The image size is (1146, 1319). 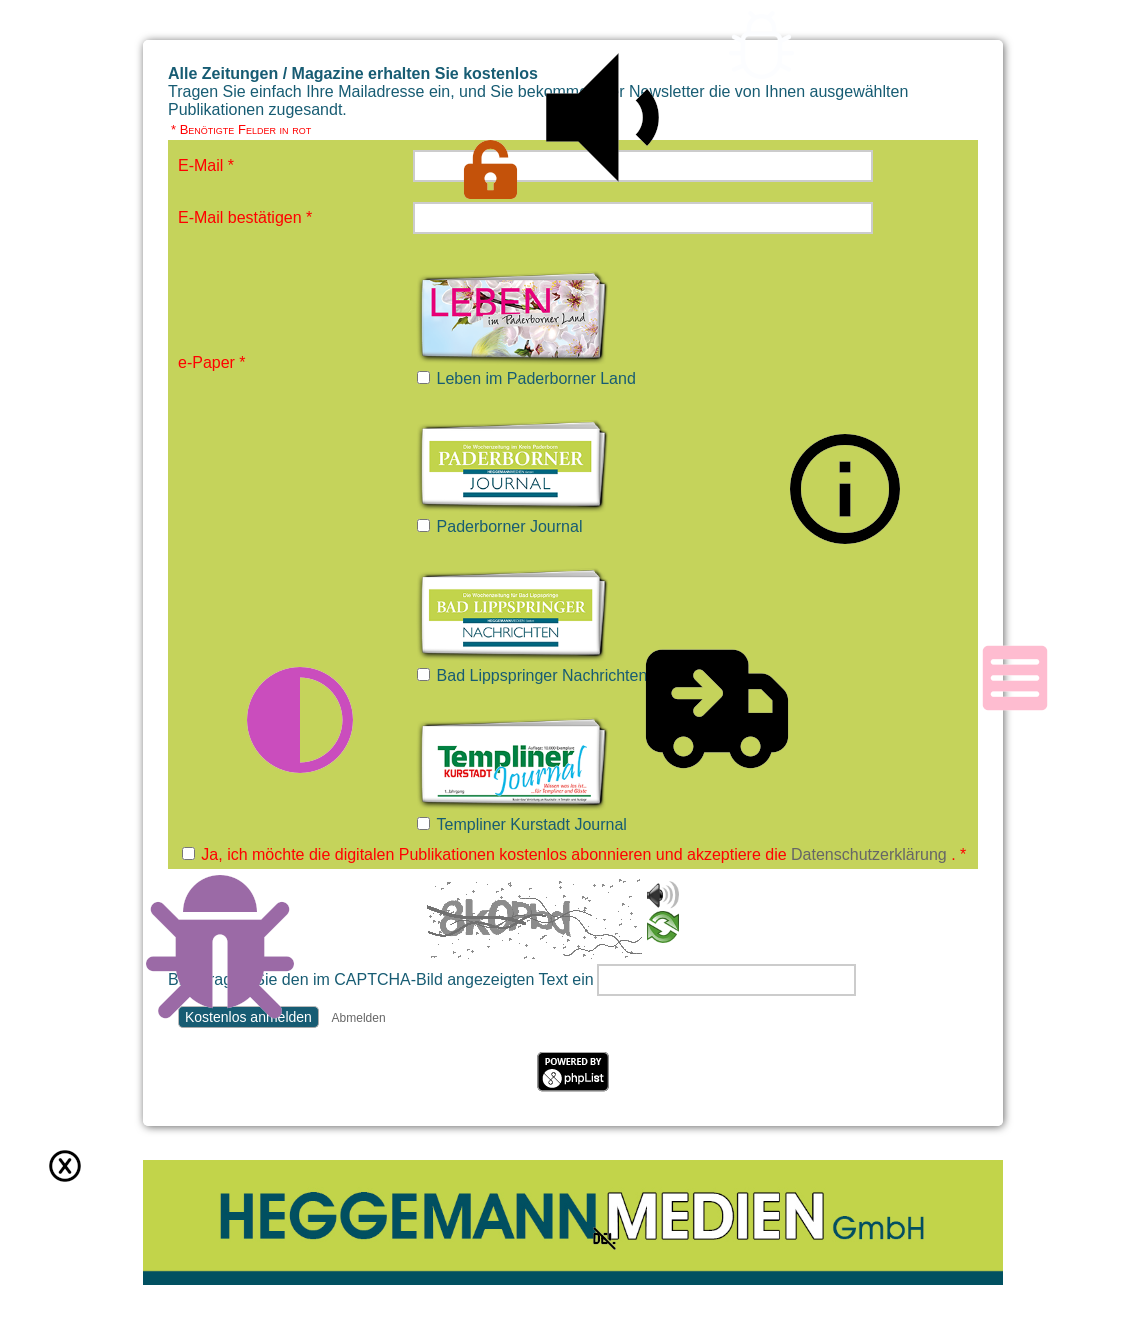 I want to click on report a bug or issue, so click(x=761, y=46).